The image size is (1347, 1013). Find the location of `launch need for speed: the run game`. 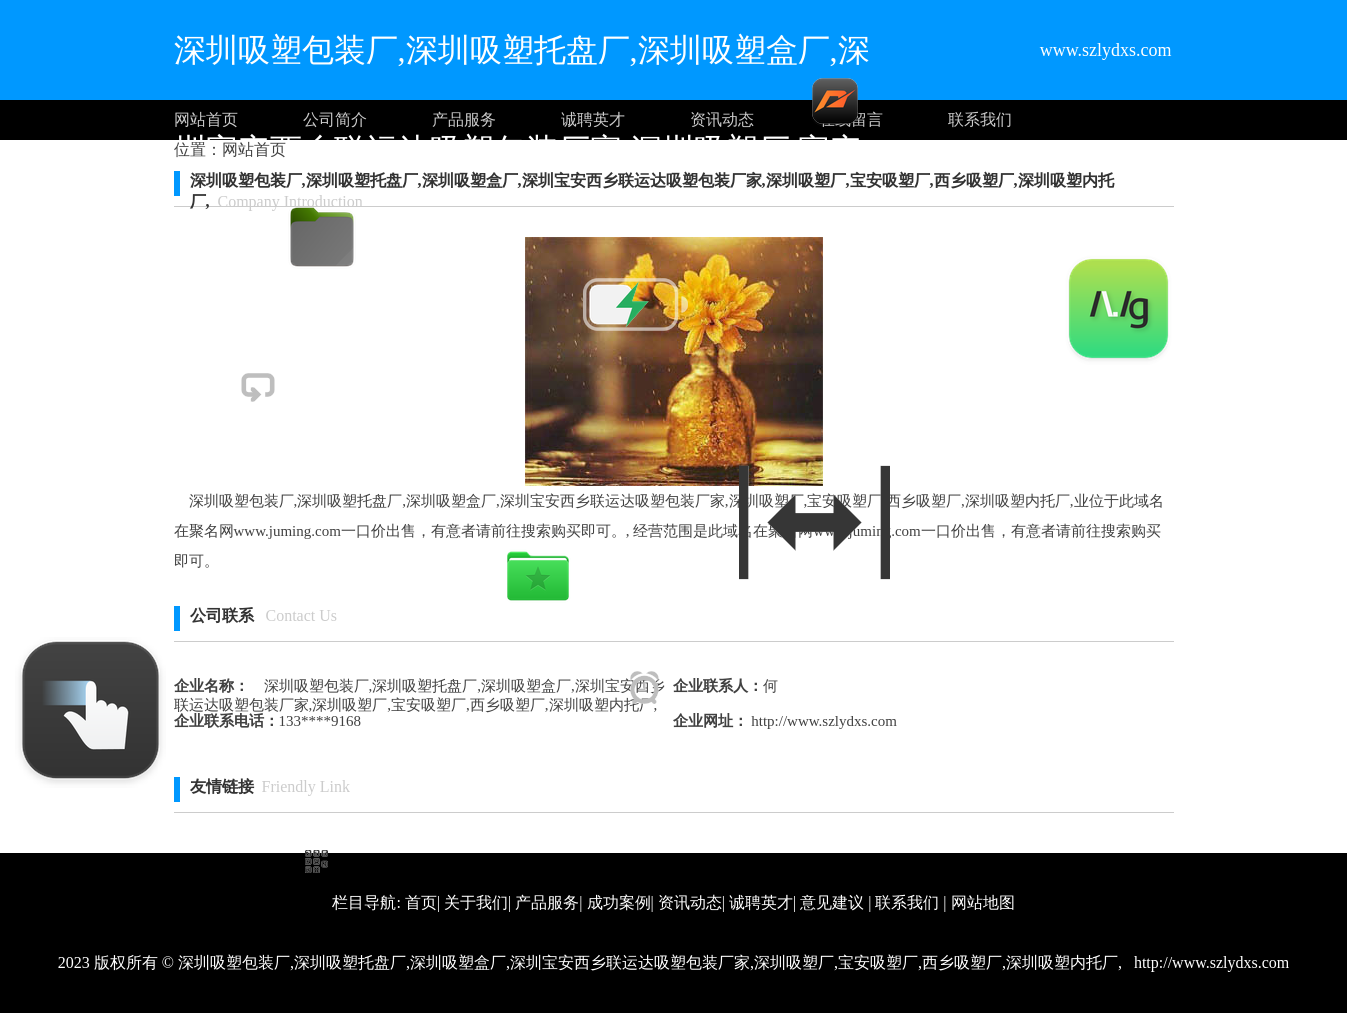

launch need for speed: the run game is located at coordinates (835, 101).